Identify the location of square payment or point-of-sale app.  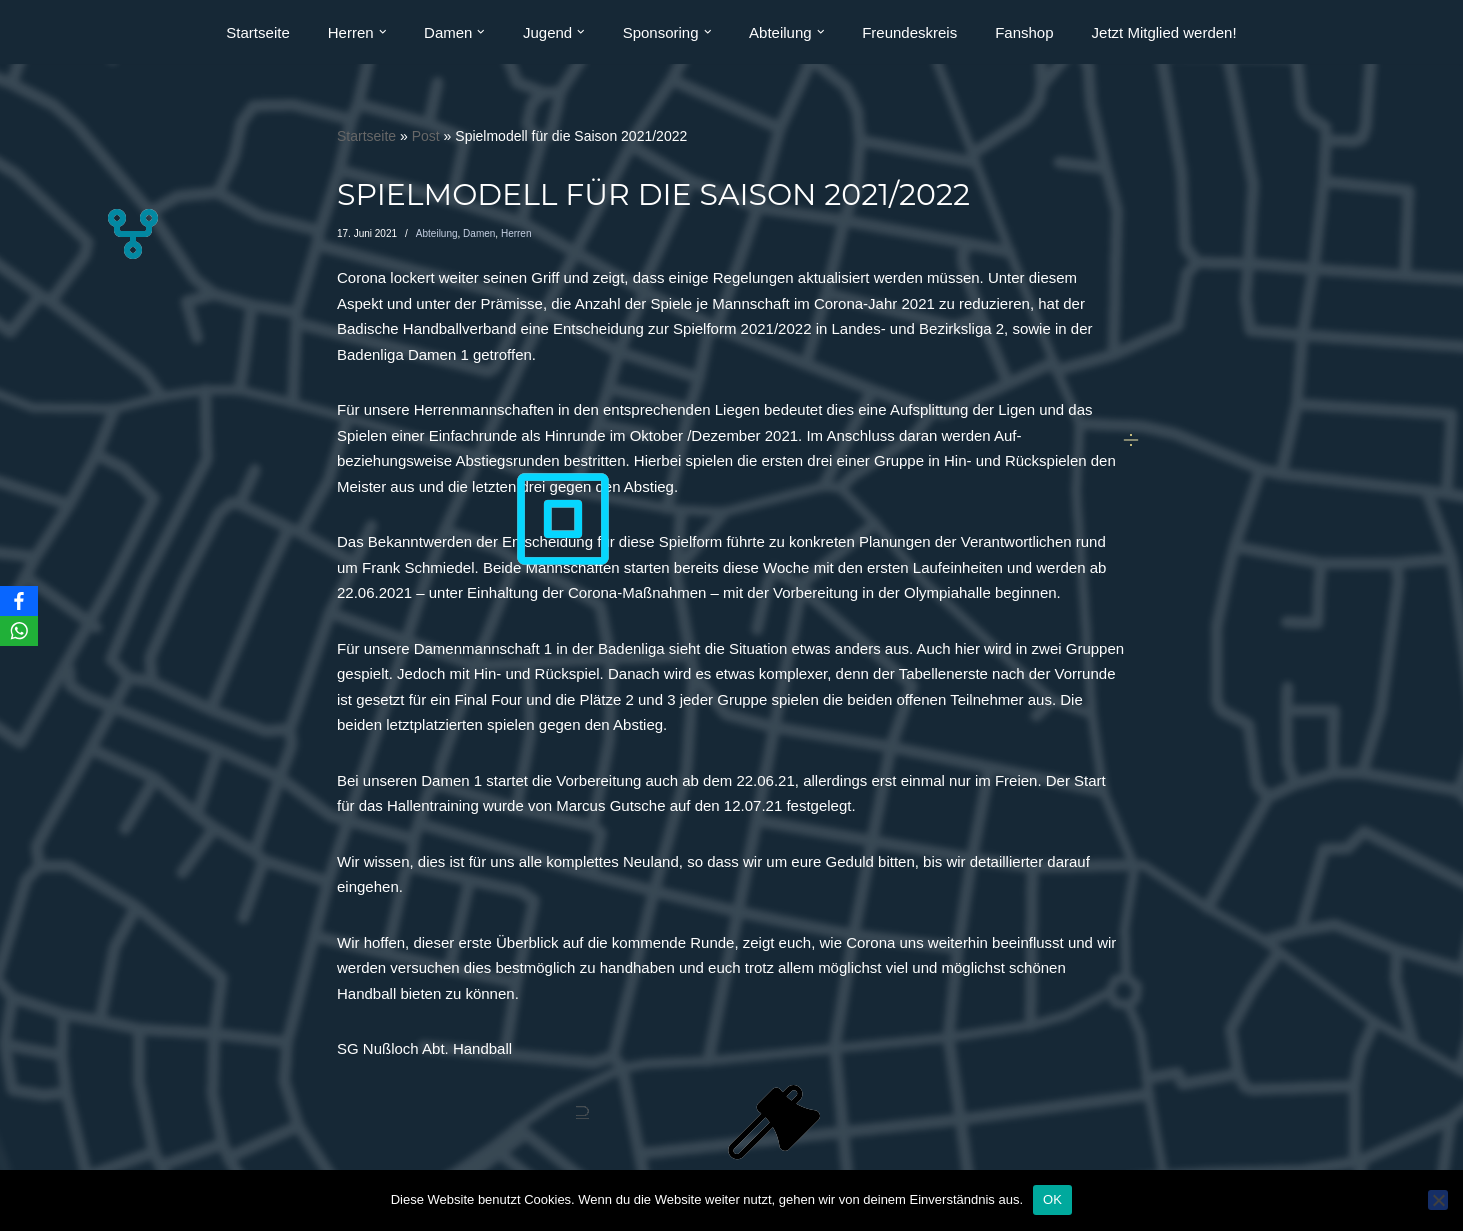
(563, 519).